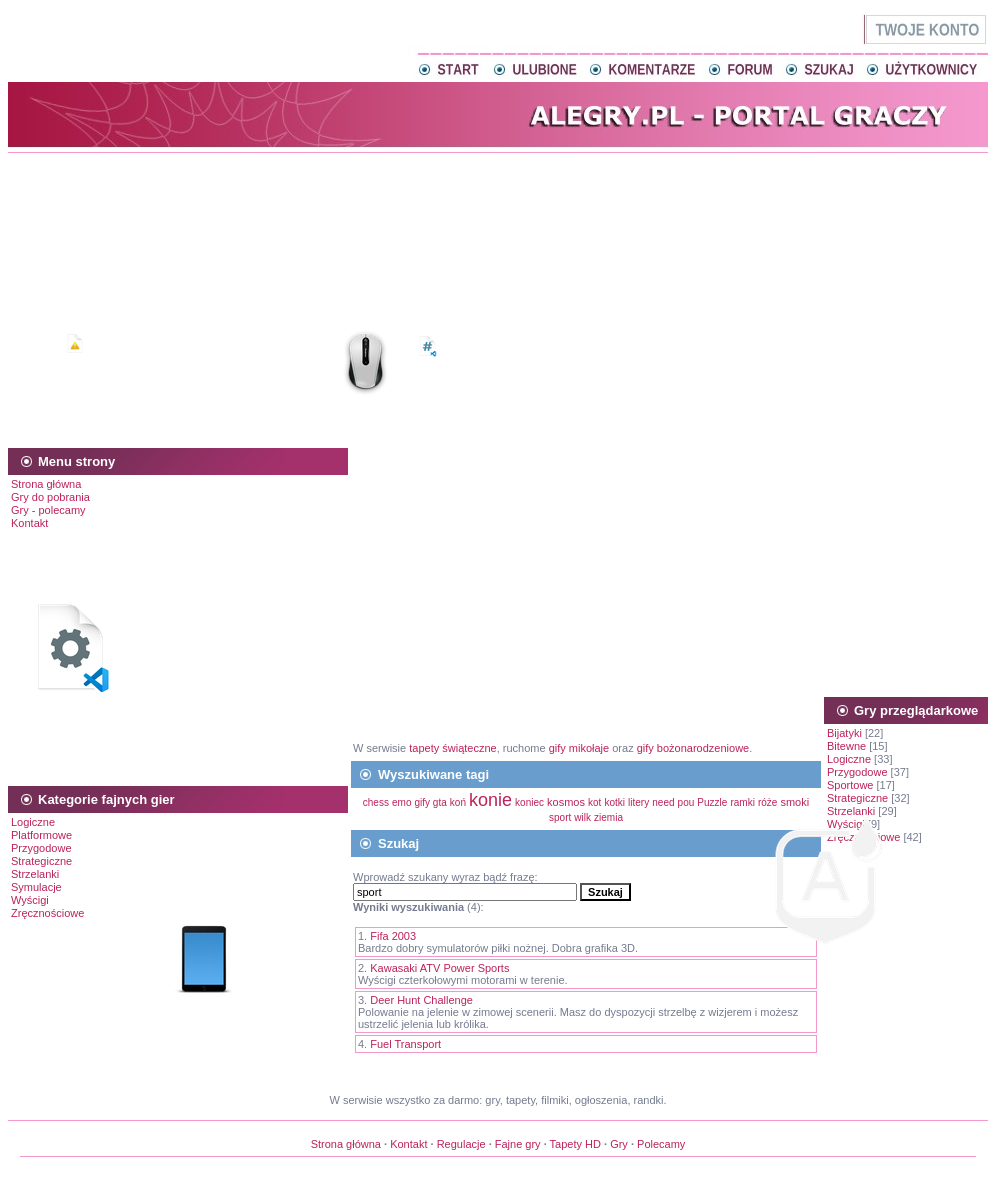 This screenshot has height=1186, width=988. I want to click on iPad mini device with cellular connectivity, so click(204, 953).